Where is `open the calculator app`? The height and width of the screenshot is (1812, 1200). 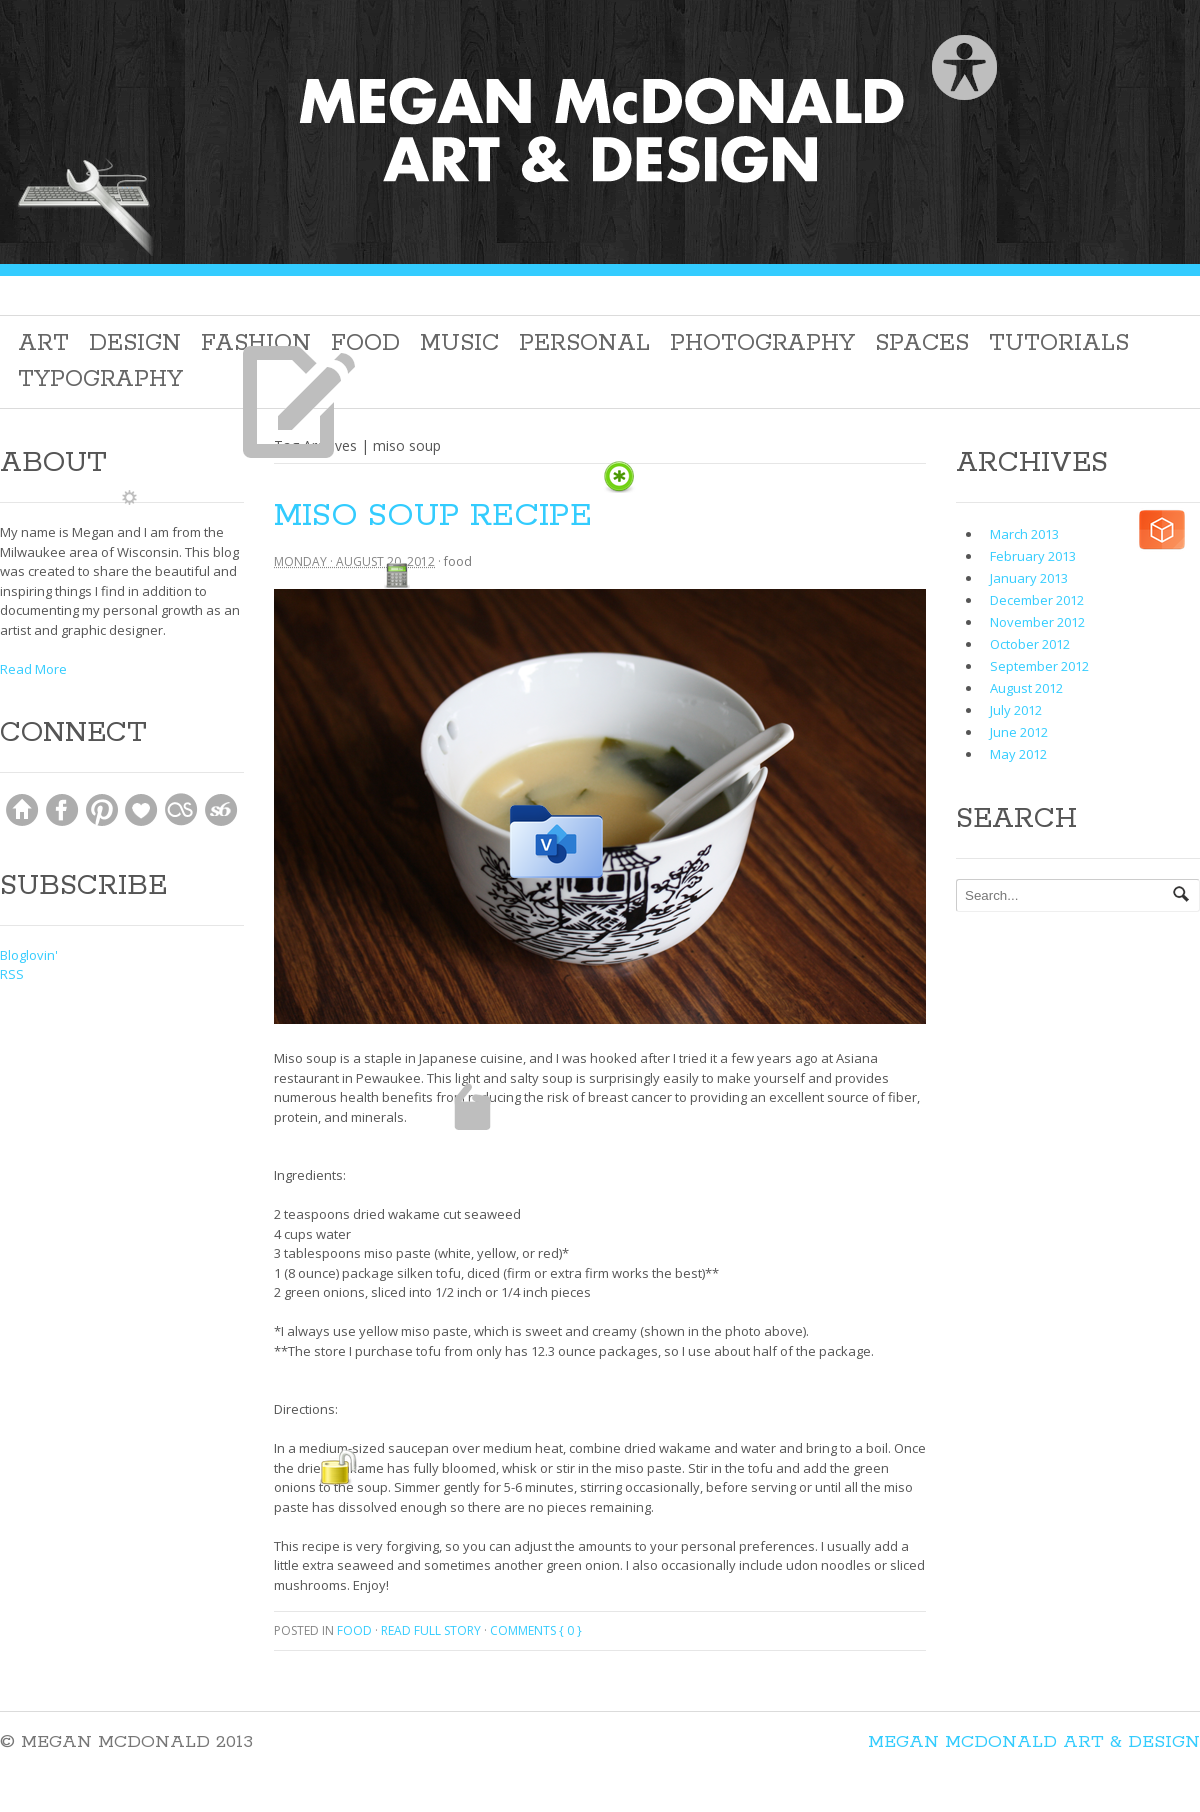
open the calculator app is located at coordinates (397, 576).